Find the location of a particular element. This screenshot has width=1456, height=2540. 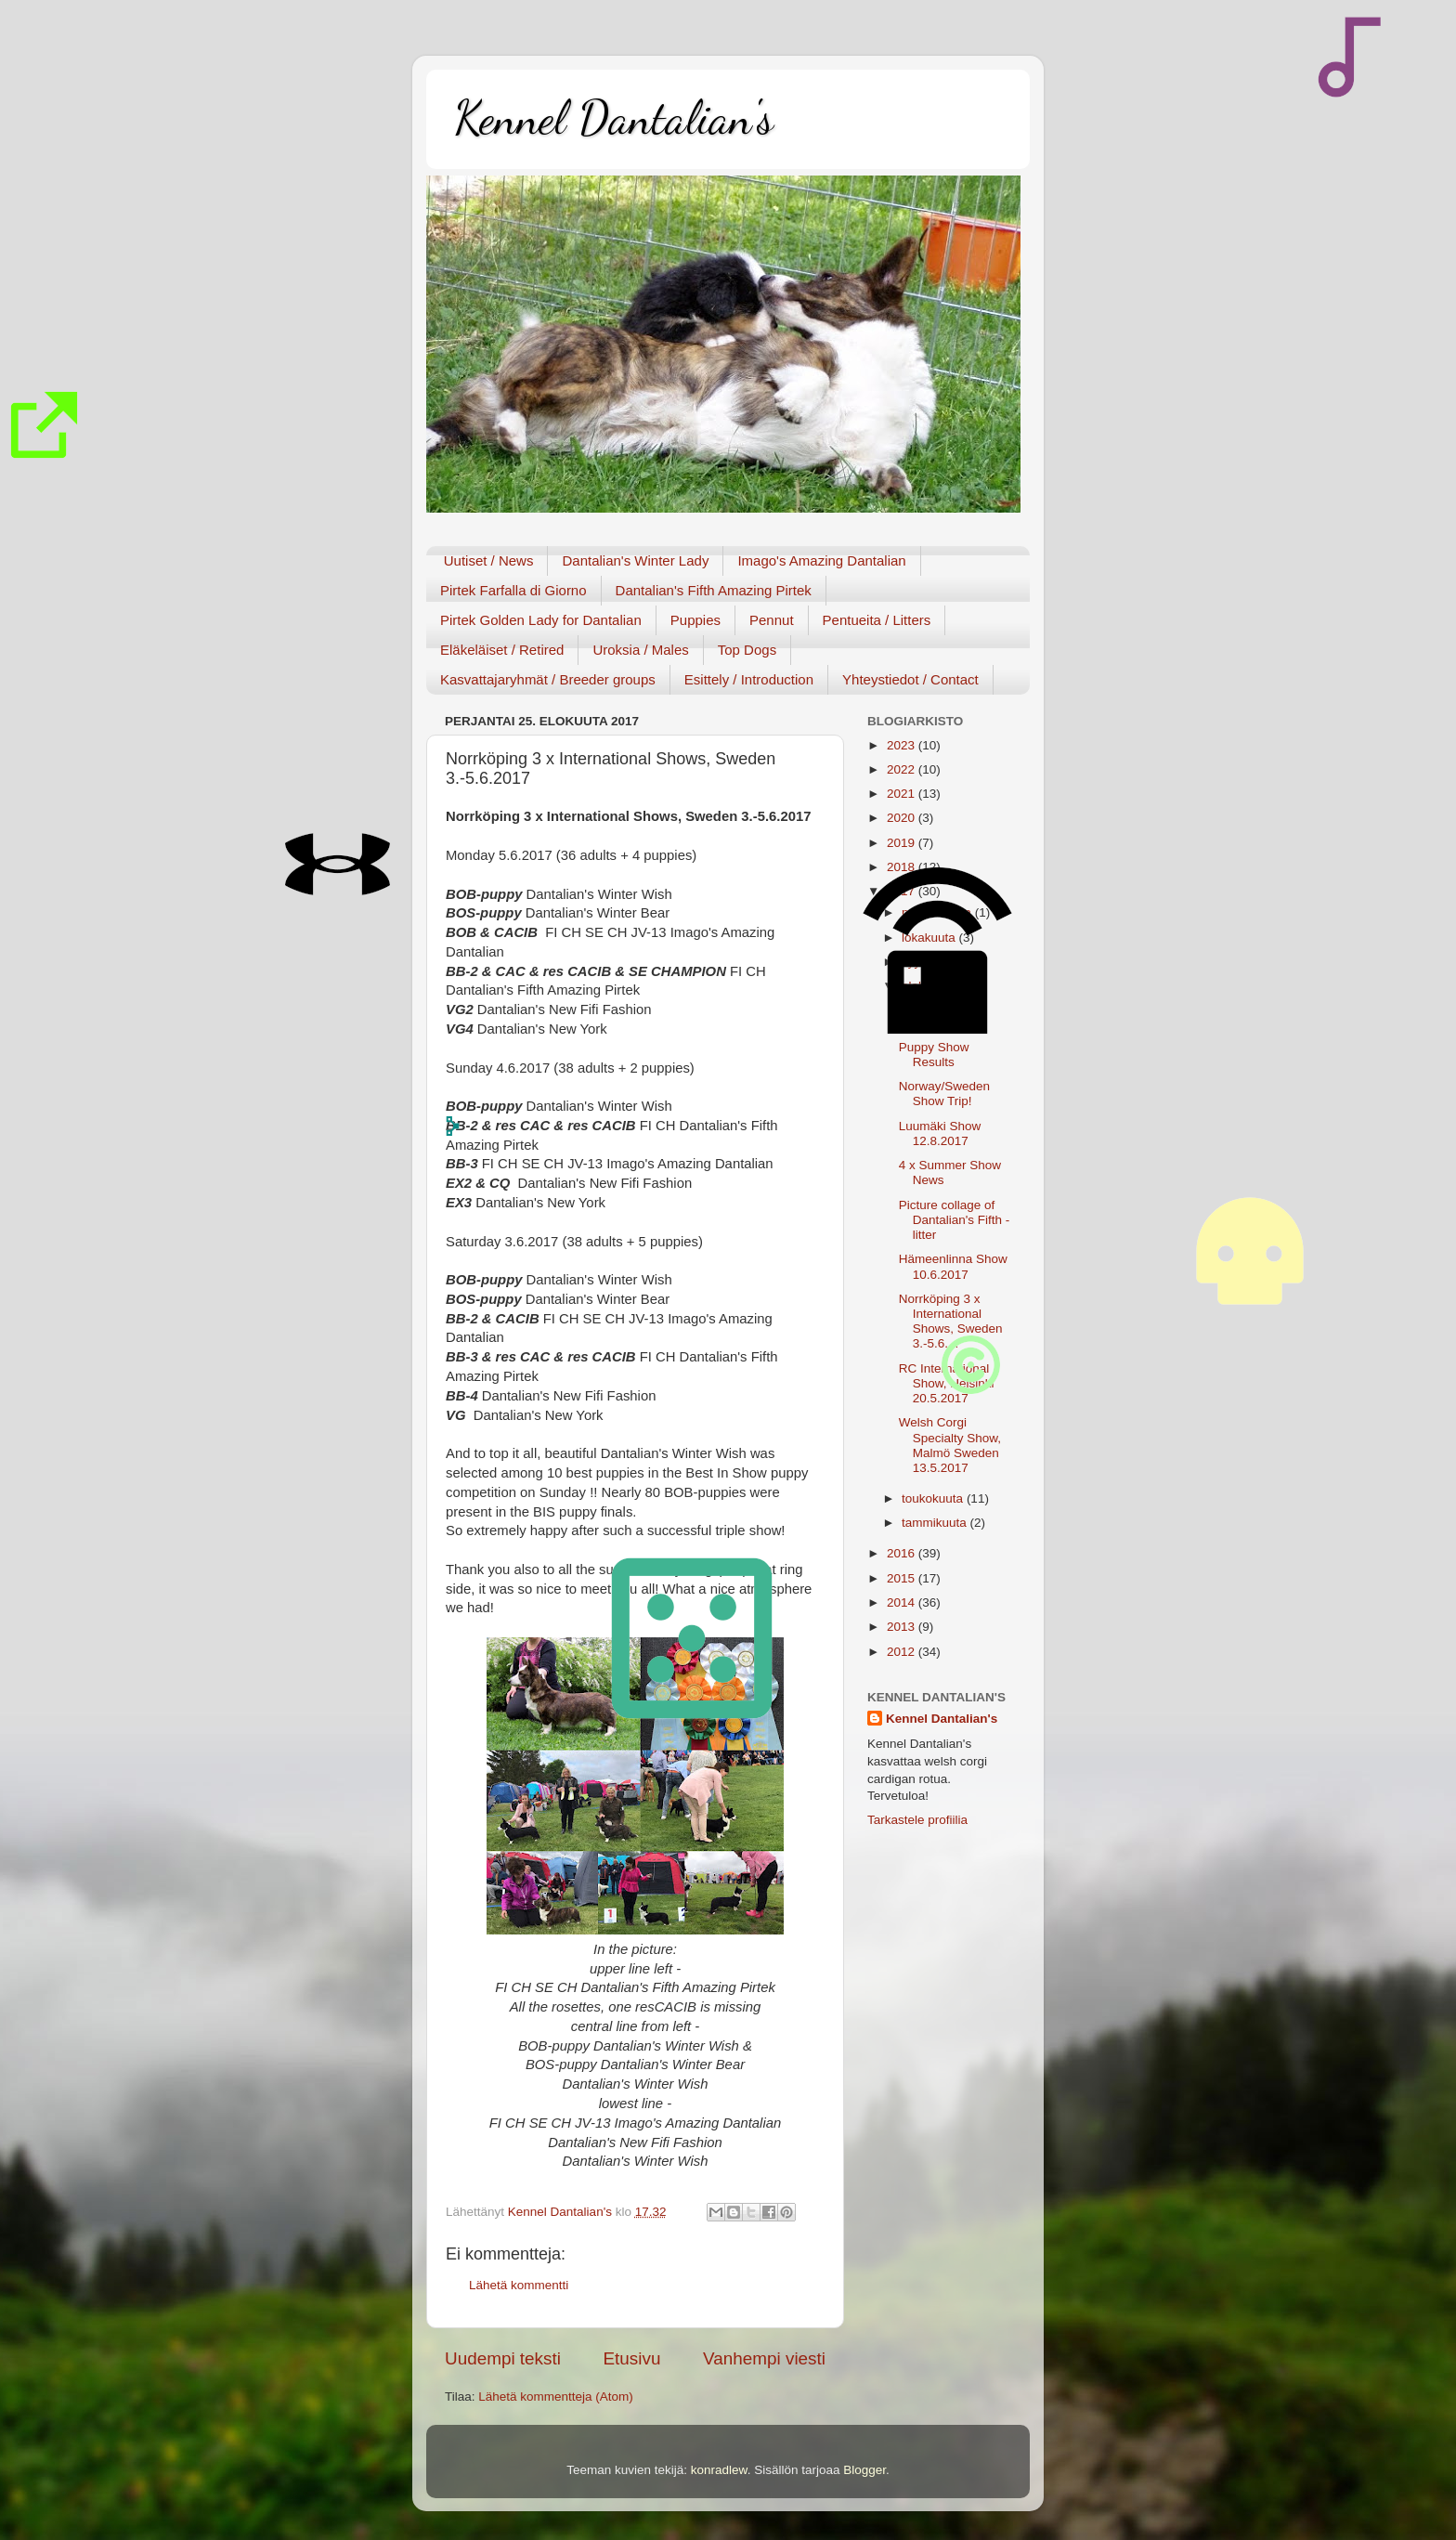

randomize or shuffle content is located at coordinates (692, 1638).